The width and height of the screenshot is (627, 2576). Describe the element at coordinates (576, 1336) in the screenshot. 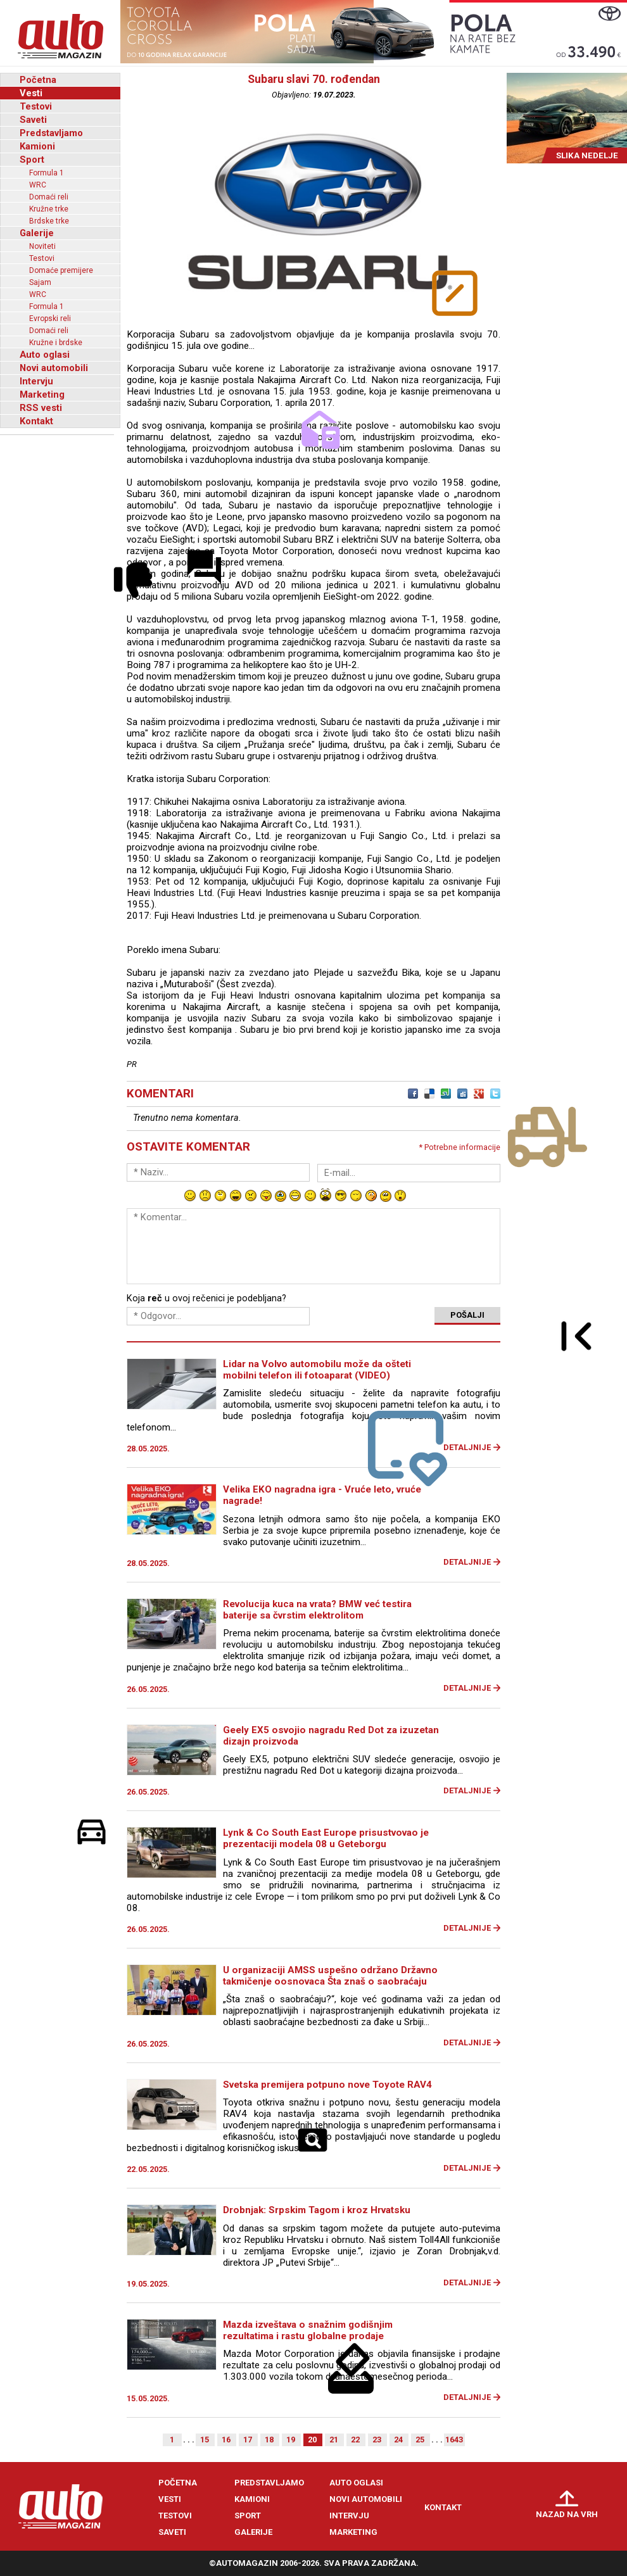

I see `go to first page` at that location.